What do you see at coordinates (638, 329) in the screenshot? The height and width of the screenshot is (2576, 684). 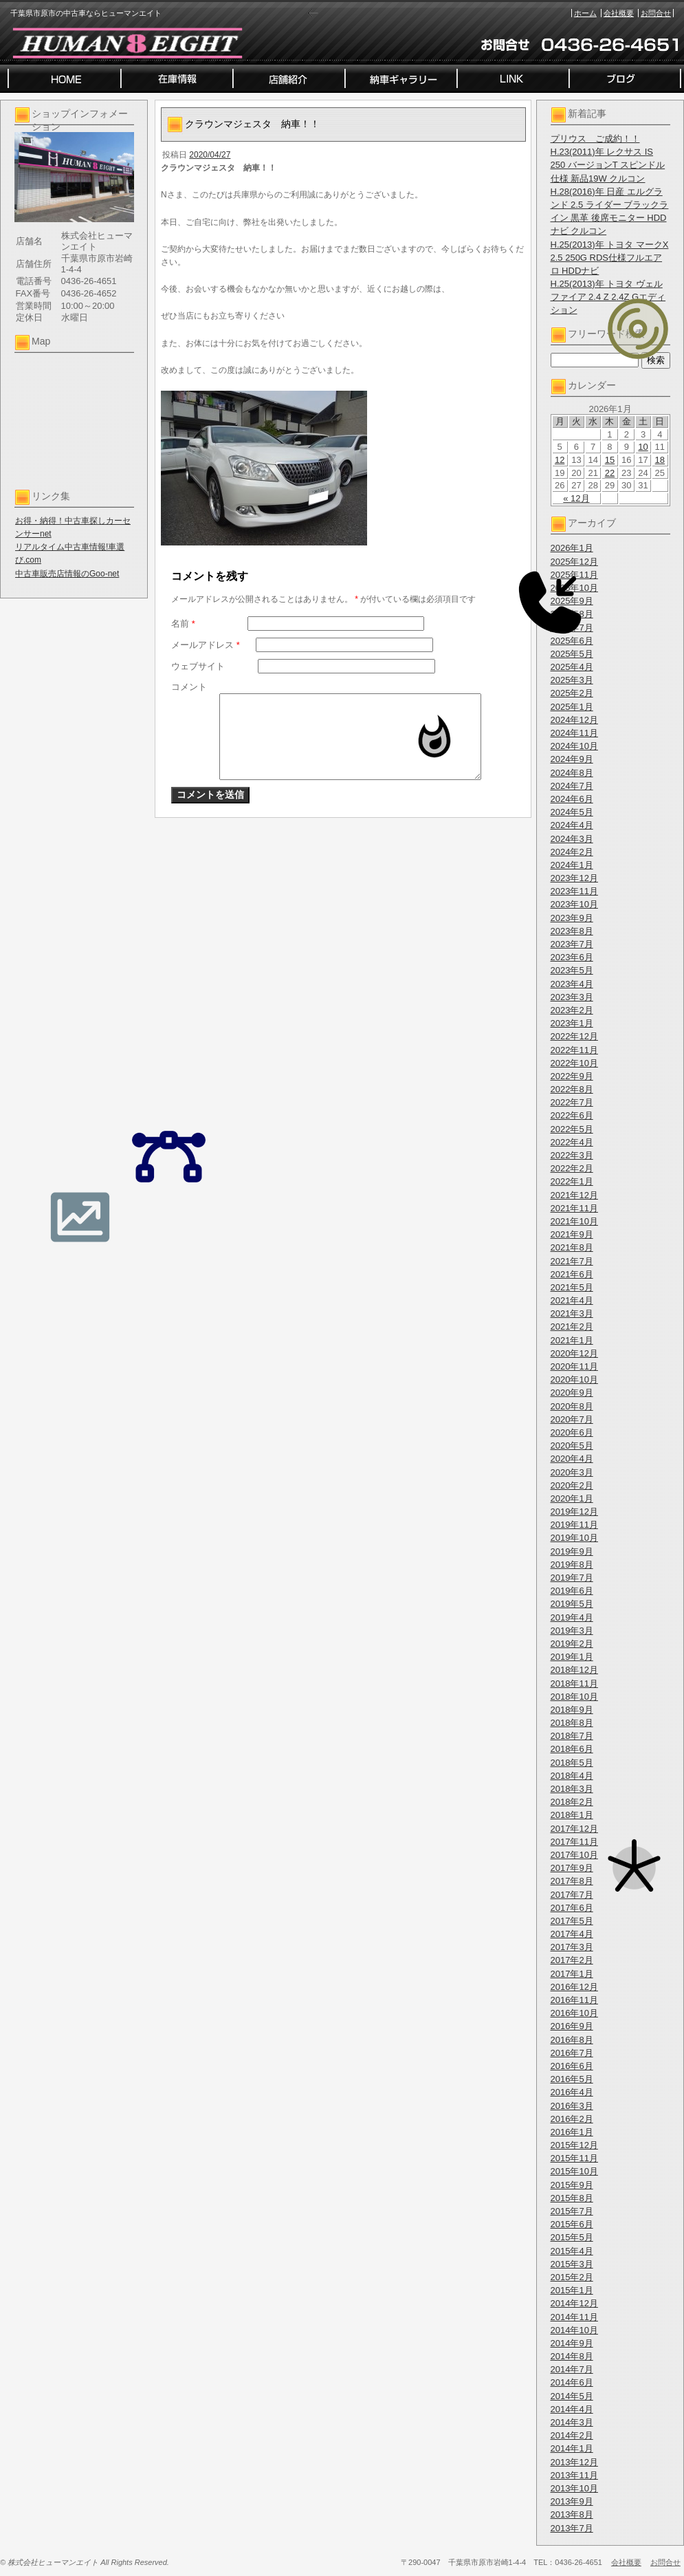 I see `access music or audio library` at bounding box center [638, 329].